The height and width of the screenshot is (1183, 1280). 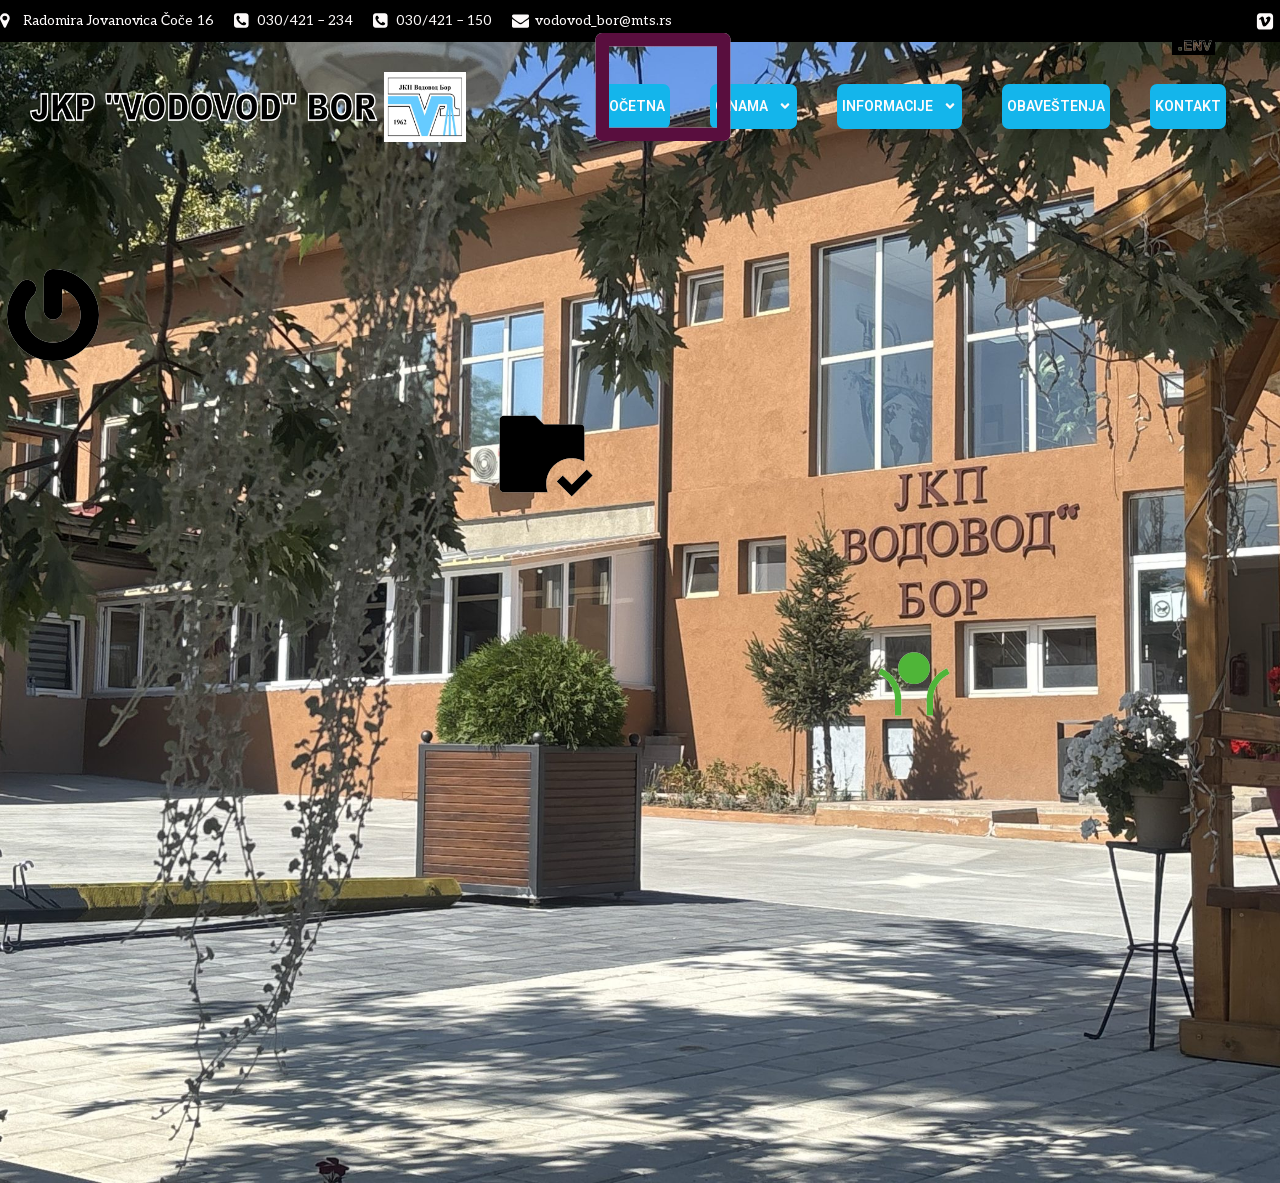 What do you see at coordinates (1193, 33) in the screenshot?
I see `dotenv environment configuration tool logo` at bounding box center [1193, 33].